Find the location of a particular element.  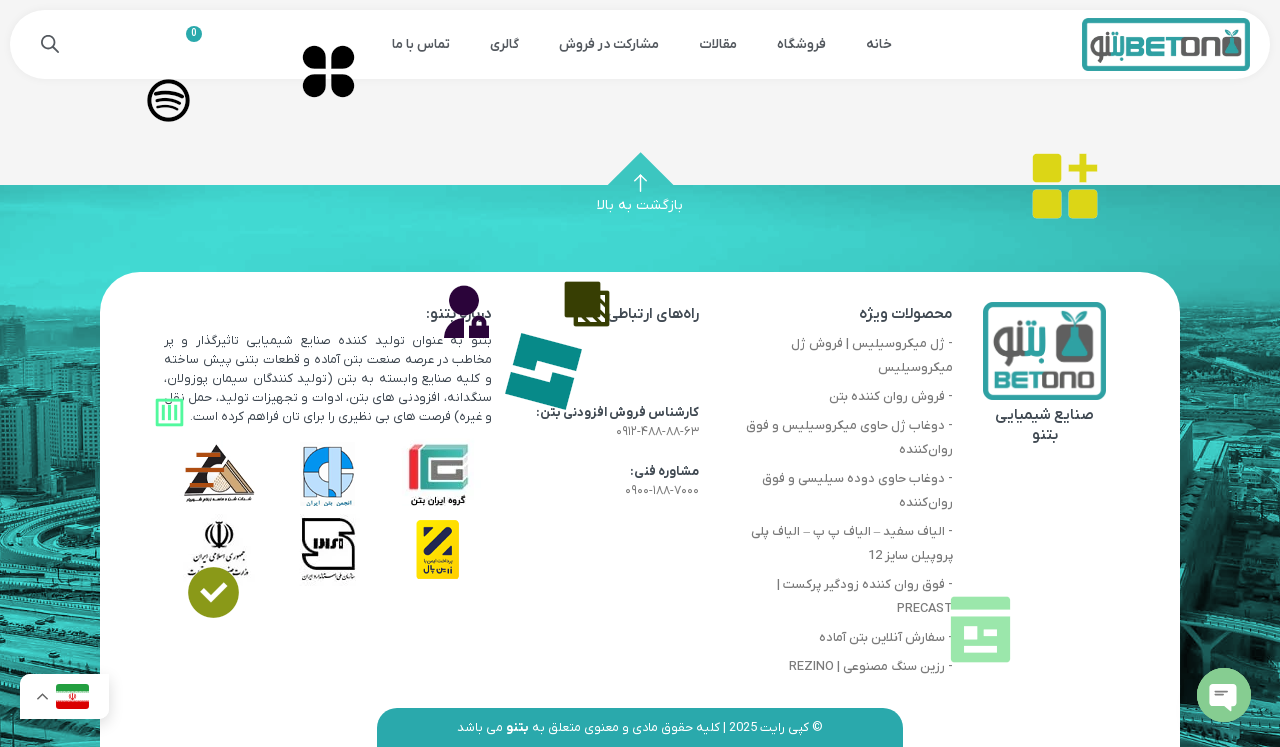

apply shadow effect to selected element is located at coordinates (587, 304).